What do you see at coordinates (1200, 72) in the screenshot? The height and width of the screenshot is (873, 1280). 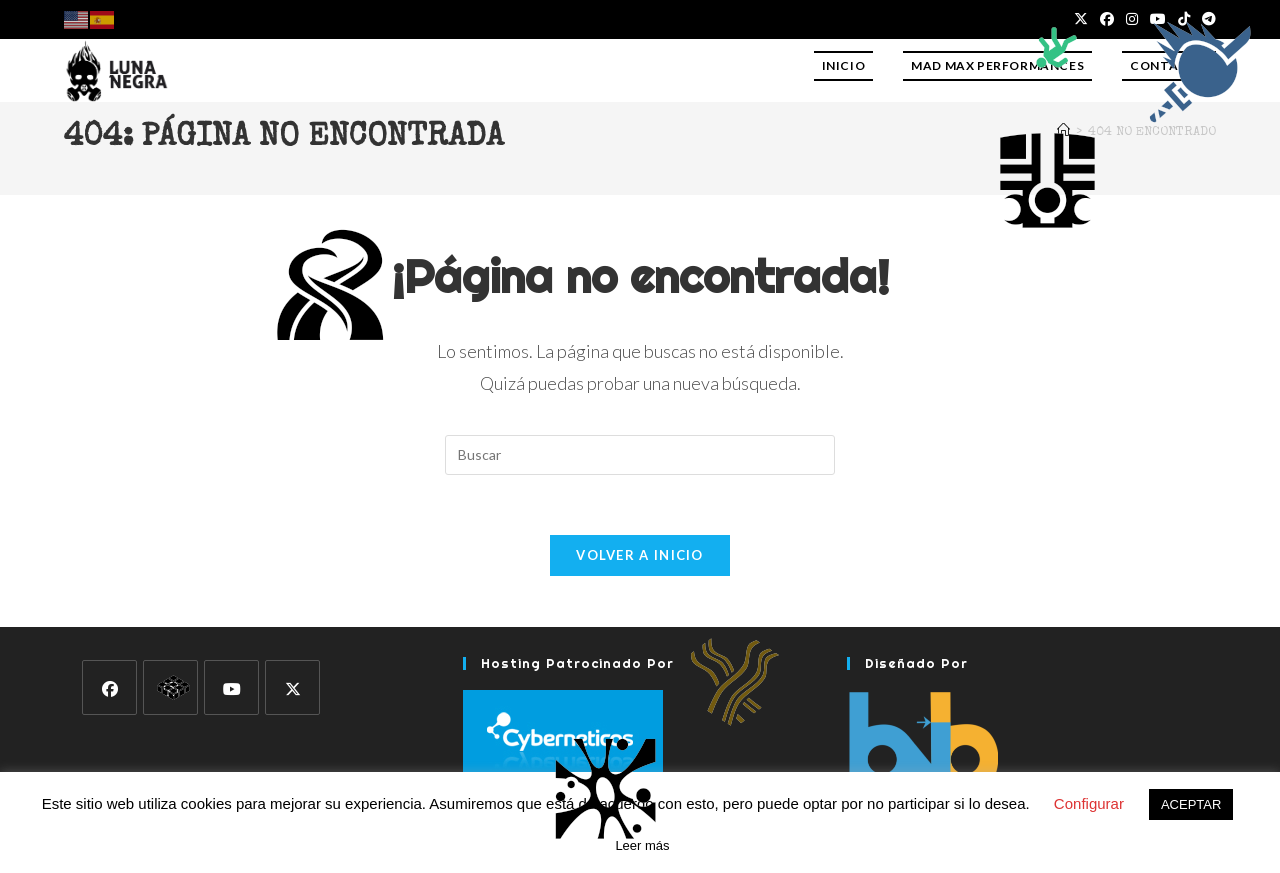 I see `perform a slashing attack` at bounding box center [1200, 72].